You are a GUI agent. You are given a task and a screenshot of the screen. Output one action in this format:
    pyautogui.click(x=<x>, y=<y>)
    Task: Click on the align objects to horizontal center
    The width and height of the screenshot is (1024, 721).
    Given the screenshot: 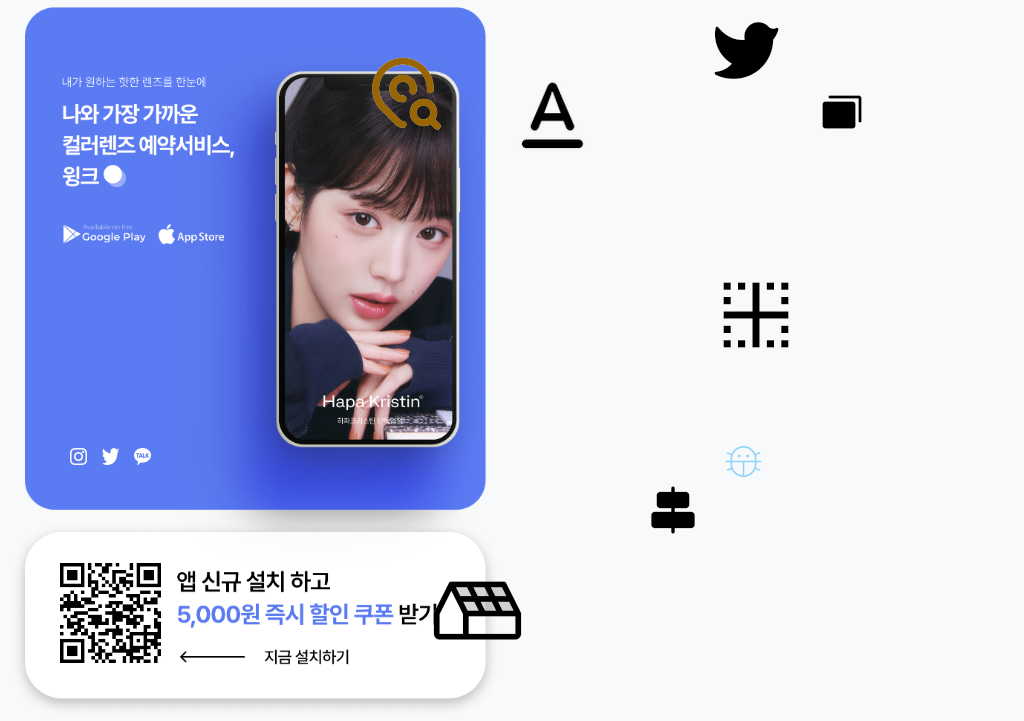 What is the action you would take?
    pyautogui.click(x=673, y=510)
    